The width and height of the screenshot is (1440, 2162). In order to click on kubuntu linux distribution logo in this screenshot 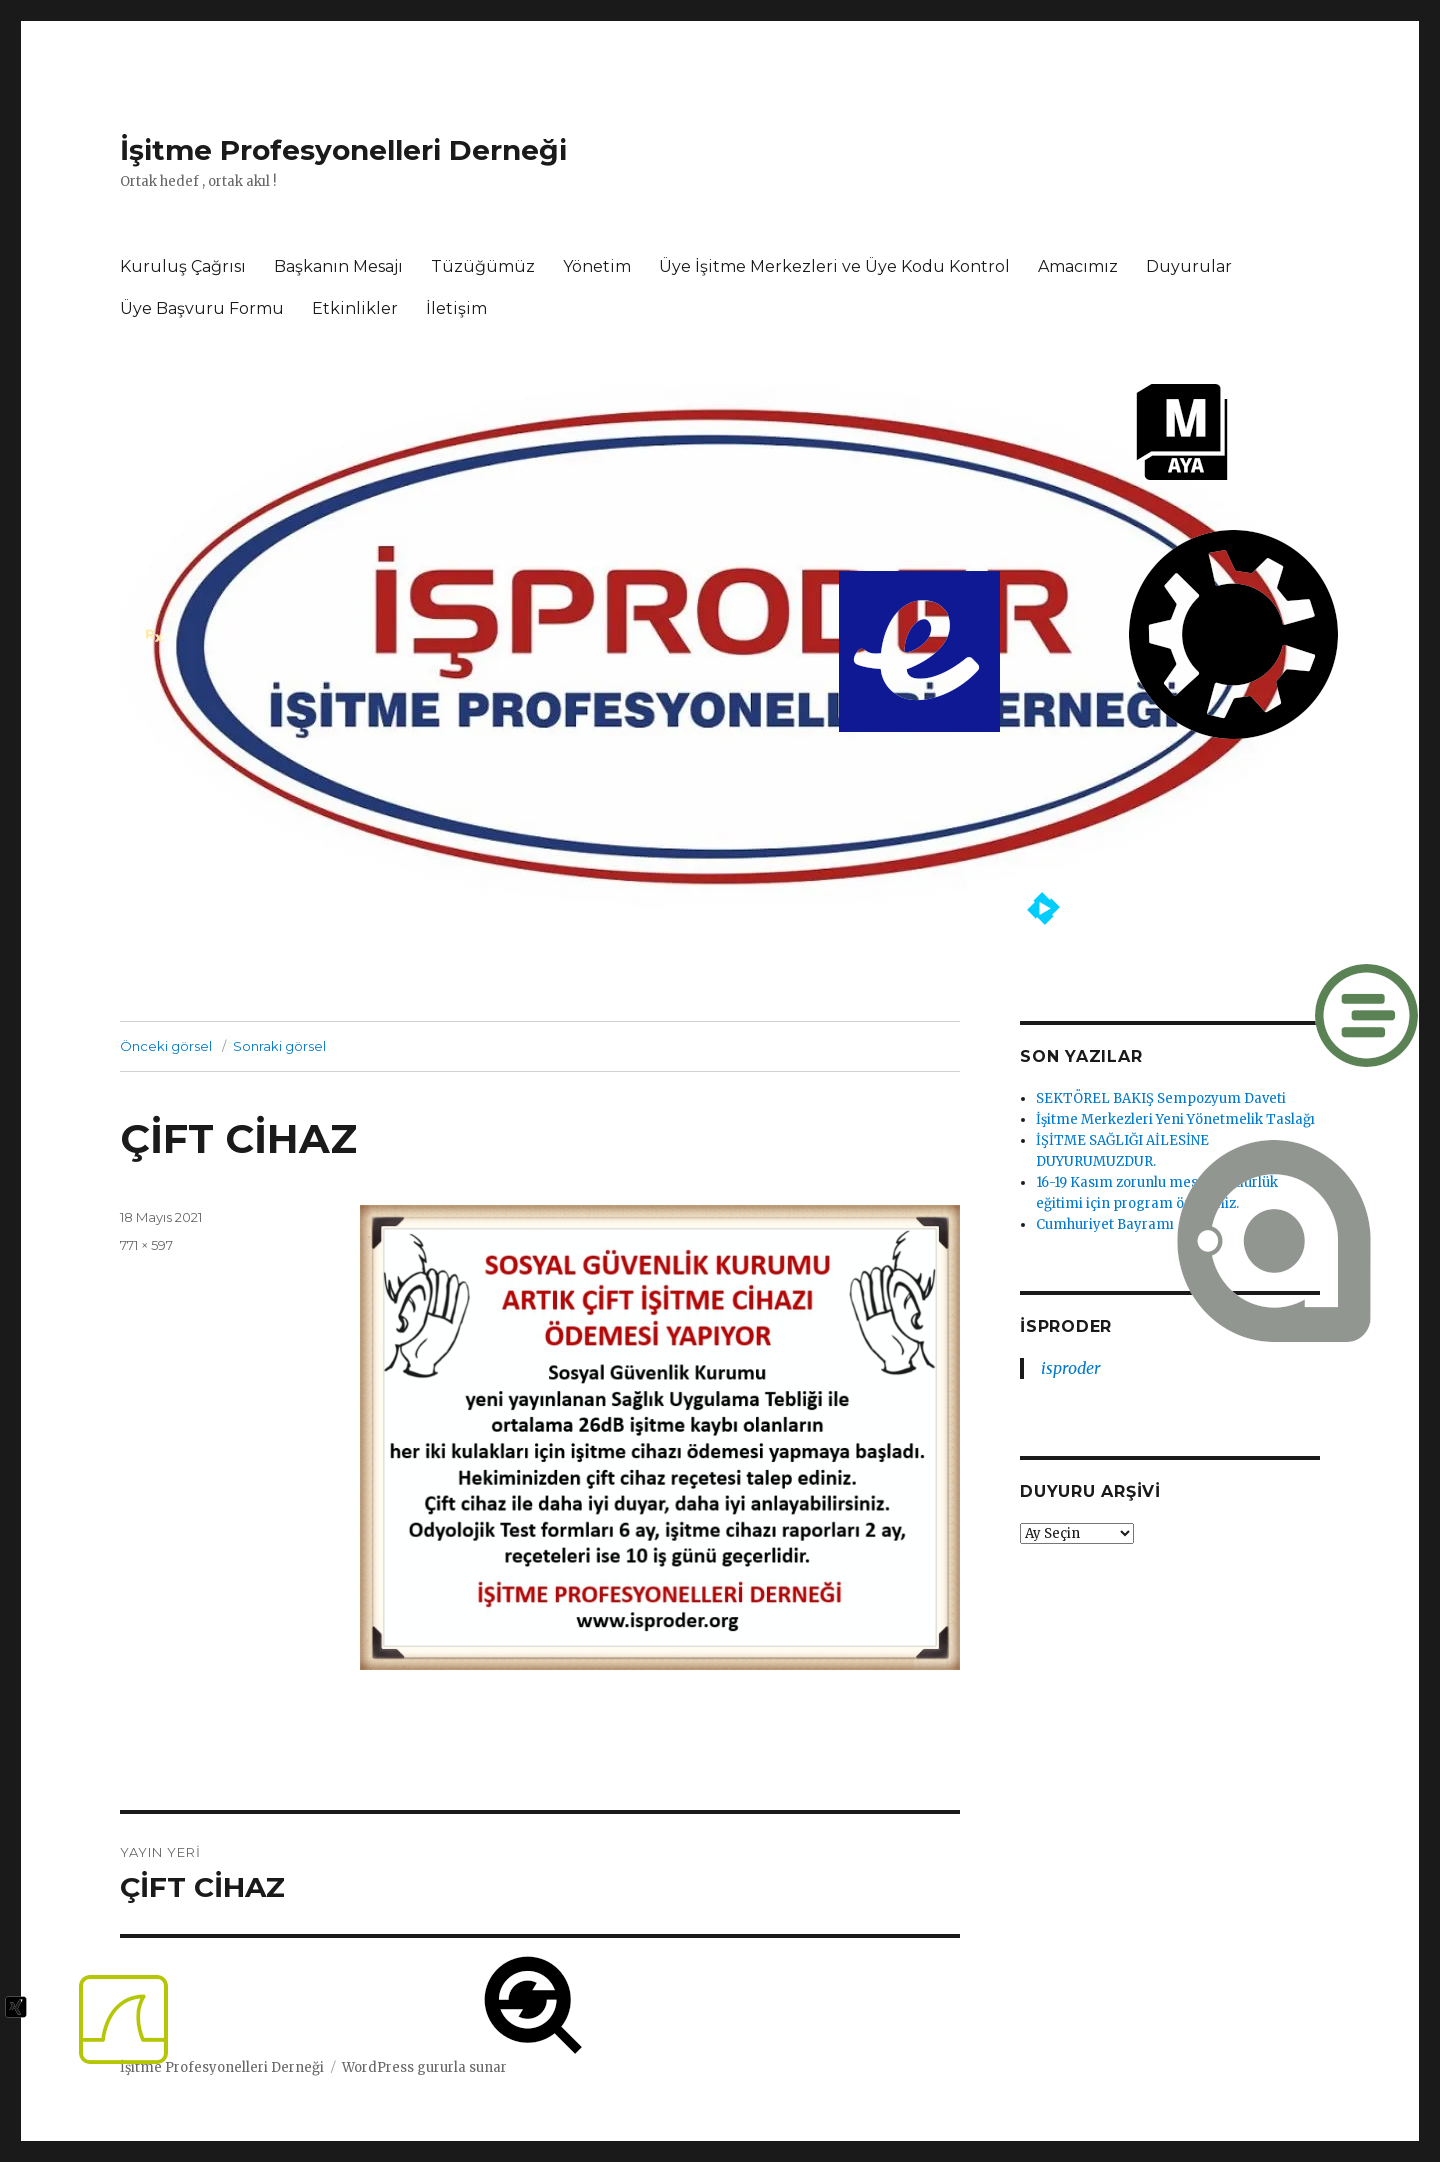, I will do `click(1233, 634)`.